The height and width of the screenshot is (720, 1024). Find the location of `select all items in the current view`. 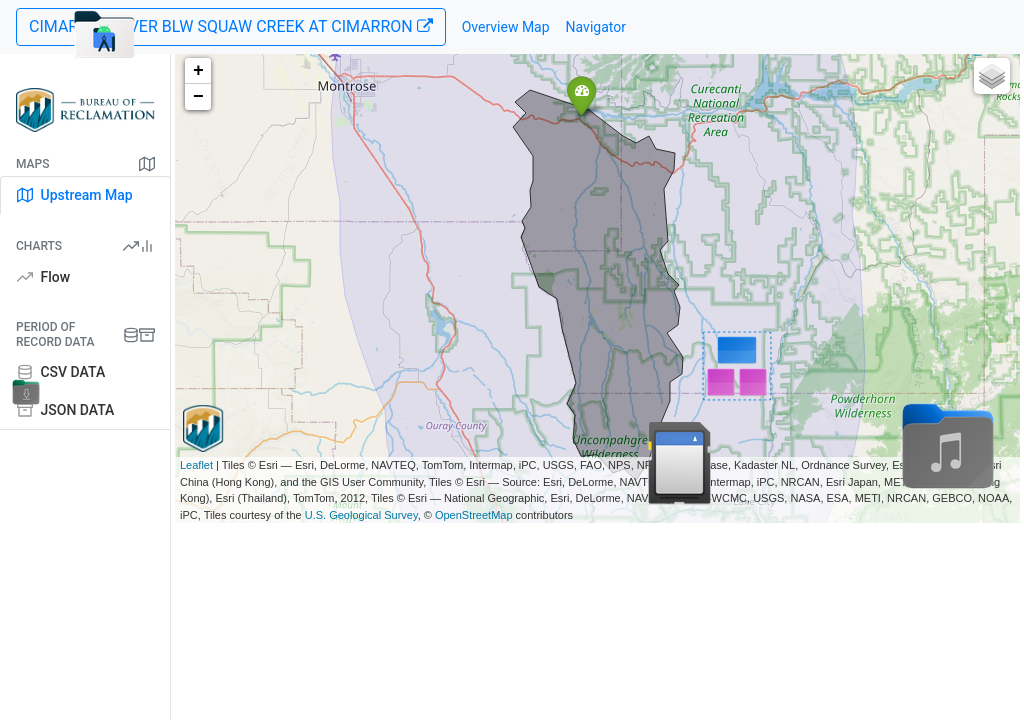

select all items in the current view is located at coordinates (737, 366).